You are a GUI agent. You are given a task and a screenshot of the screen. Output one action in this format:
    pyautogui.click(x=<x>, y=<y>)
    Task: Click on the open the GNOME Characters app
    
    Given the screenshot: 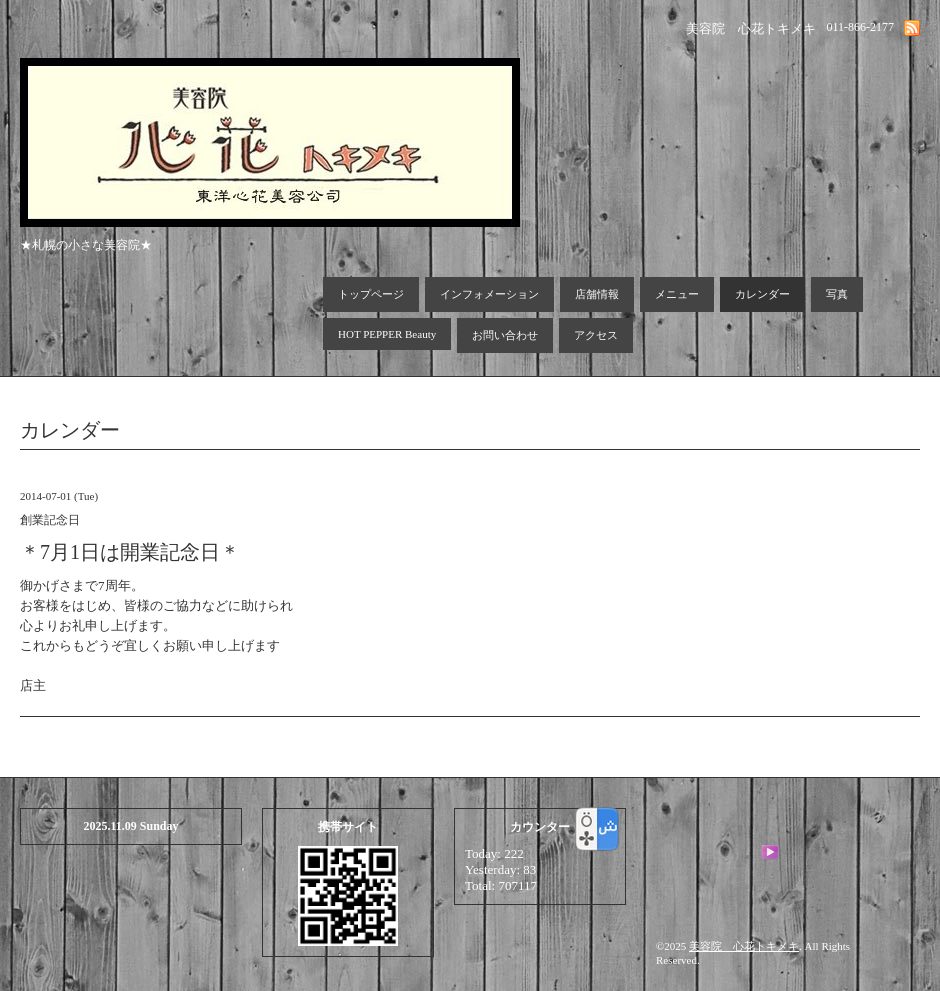 What is the action you would take?
    pyautogui.click(x=597, y=829)
    